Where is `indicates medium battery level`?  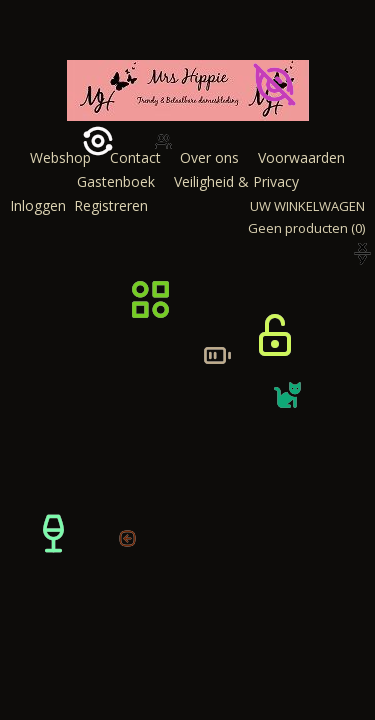
indicates medium battery level is located at coordinates (217, 355).